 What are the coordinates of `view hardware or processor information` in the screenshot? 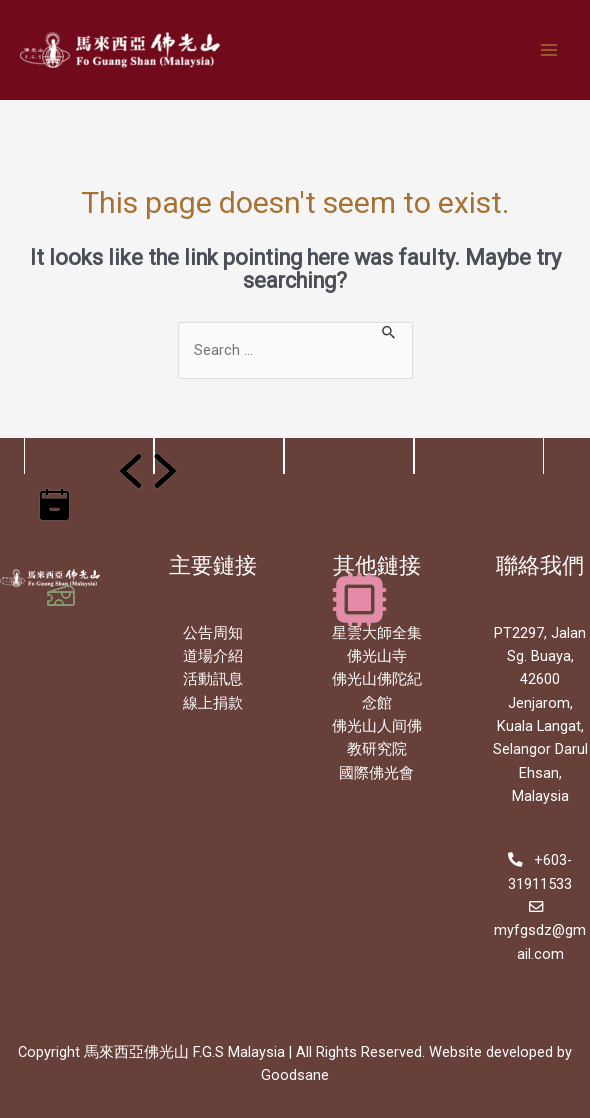 It's located at (359, 599).